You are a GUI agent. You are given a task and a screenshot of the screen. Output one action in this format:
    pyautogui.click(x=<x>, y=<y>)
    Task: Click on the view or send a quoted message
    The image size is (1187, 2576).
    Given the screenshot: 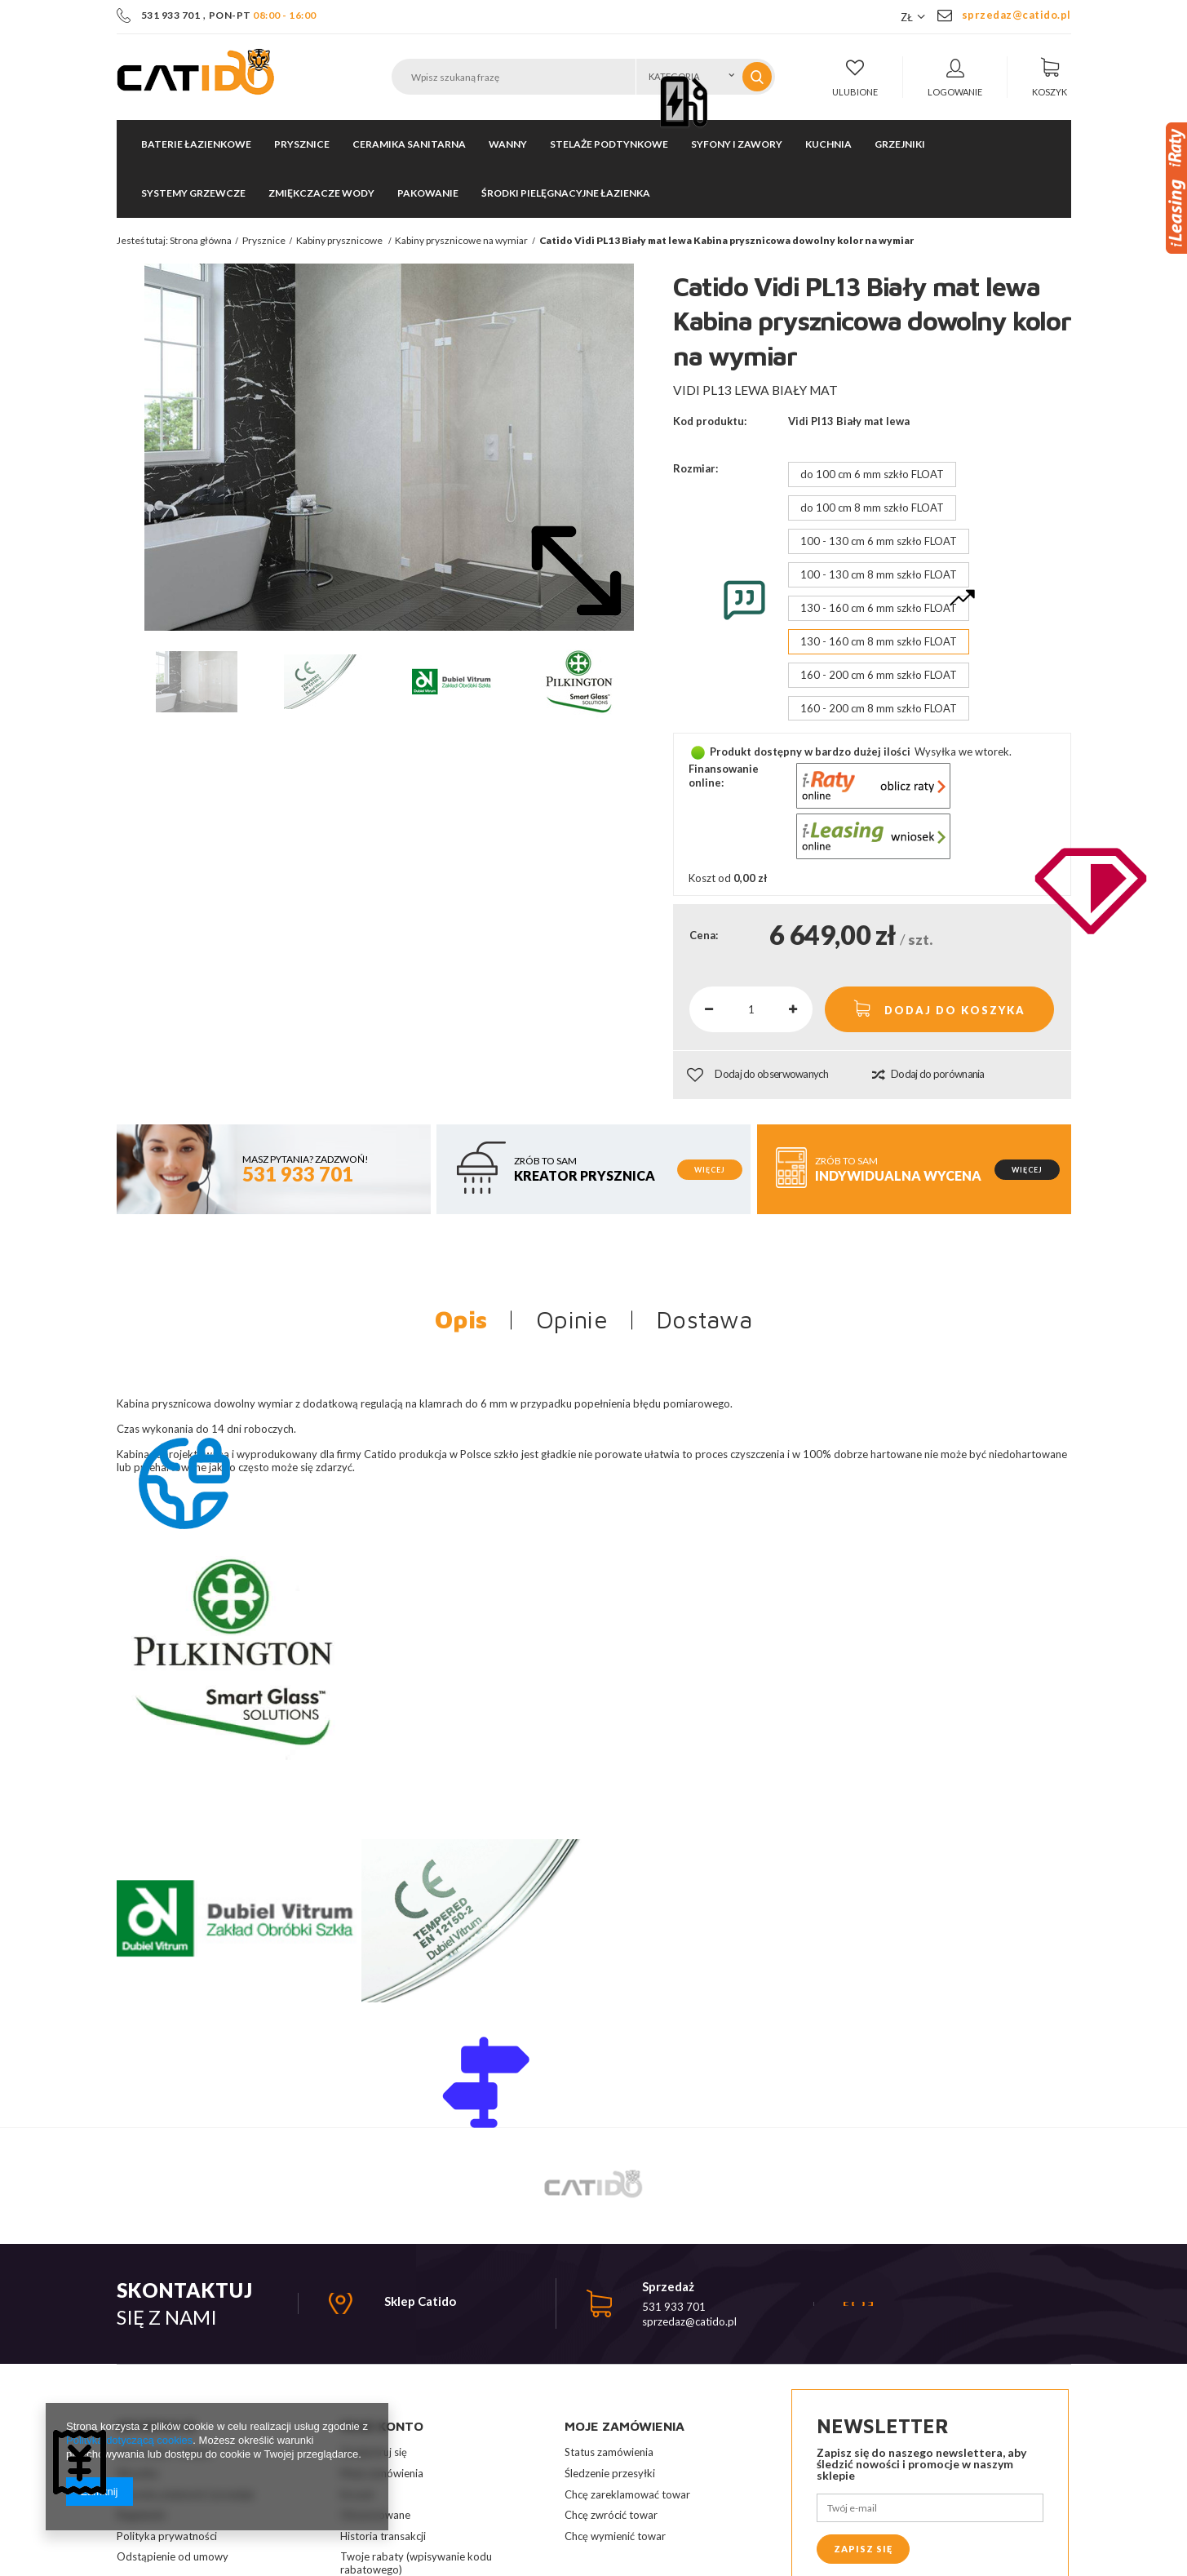 What is the action you would take?
    pyautogui.click(x=744, y=599)
    